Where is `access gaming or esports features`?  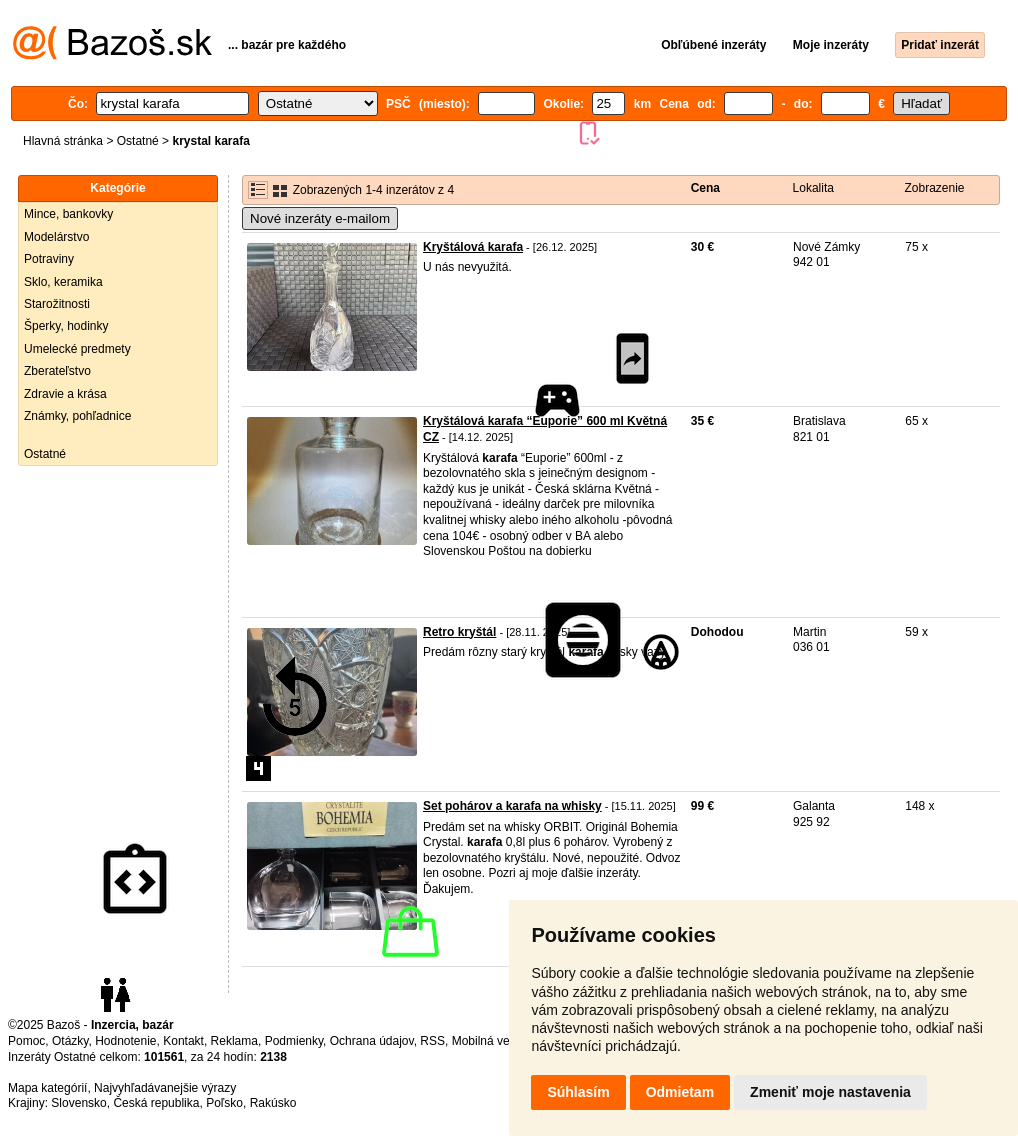 access gaming or esports features is located at coordinates (557, 400).